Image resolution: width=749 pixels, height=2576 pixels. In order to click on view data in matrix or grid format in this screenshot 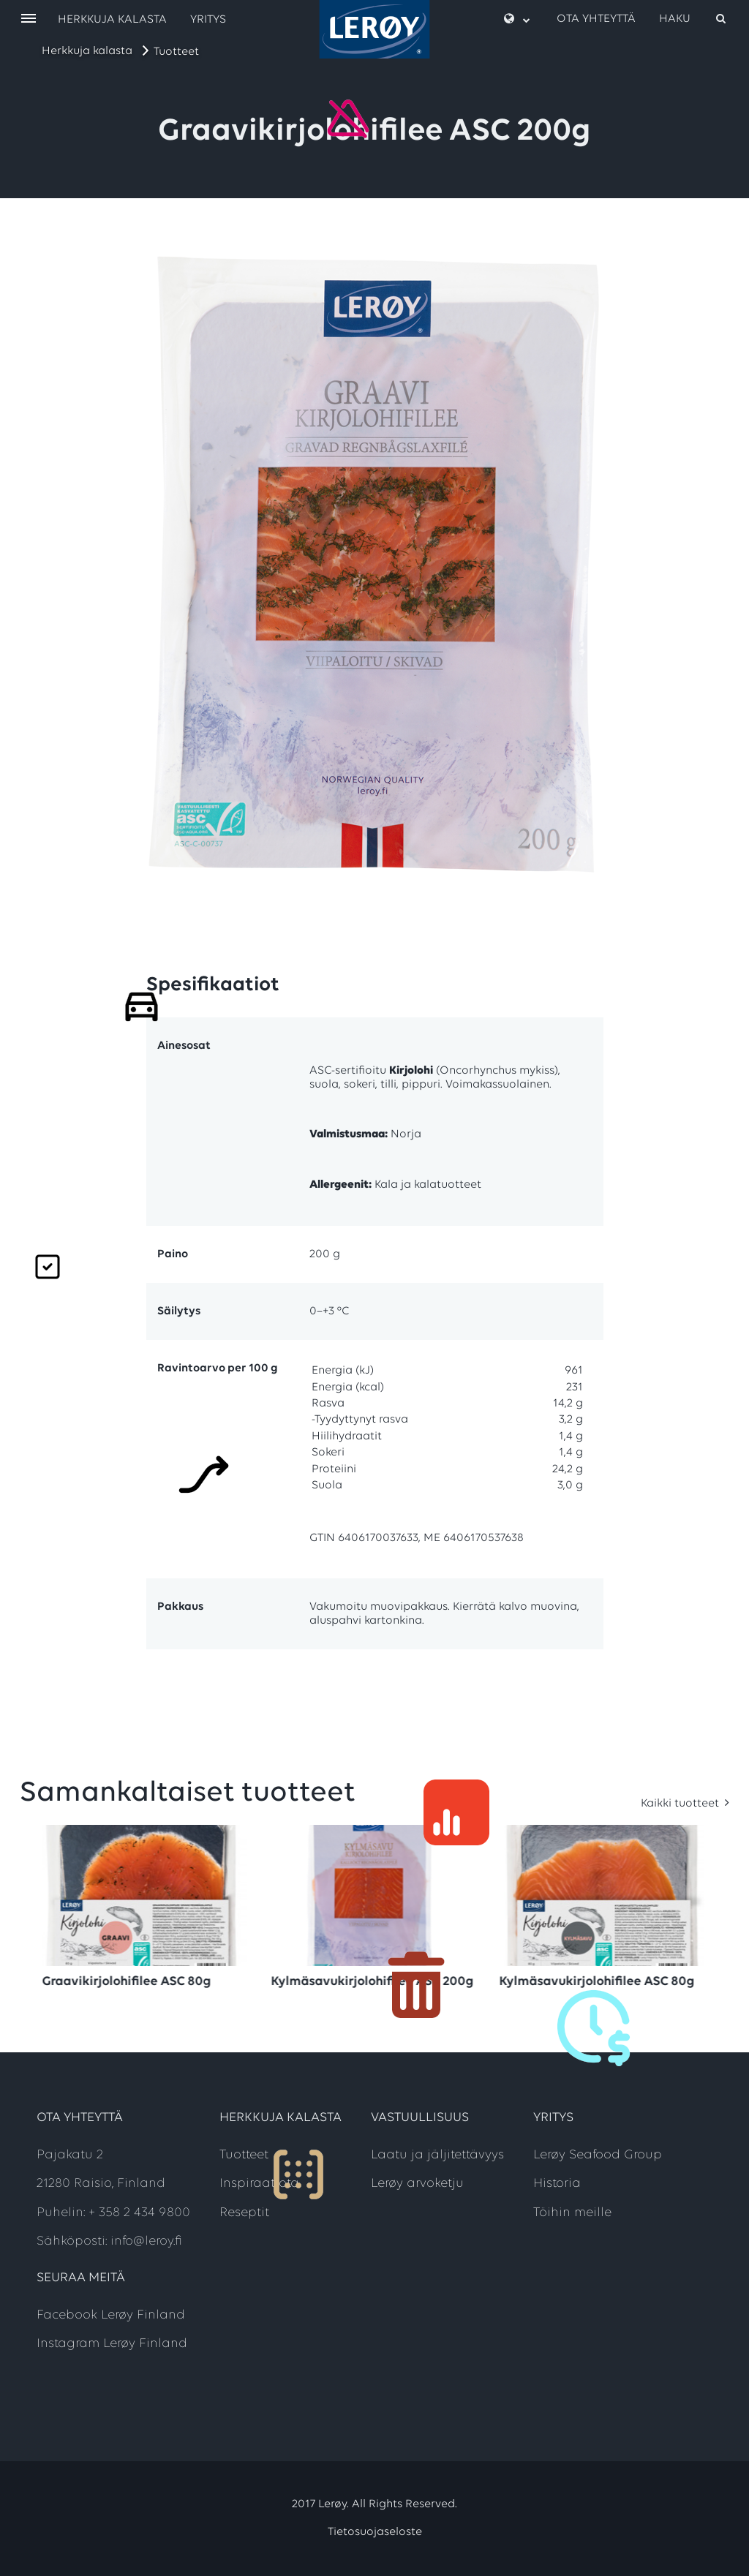, I will do `click(298, 2174)`.